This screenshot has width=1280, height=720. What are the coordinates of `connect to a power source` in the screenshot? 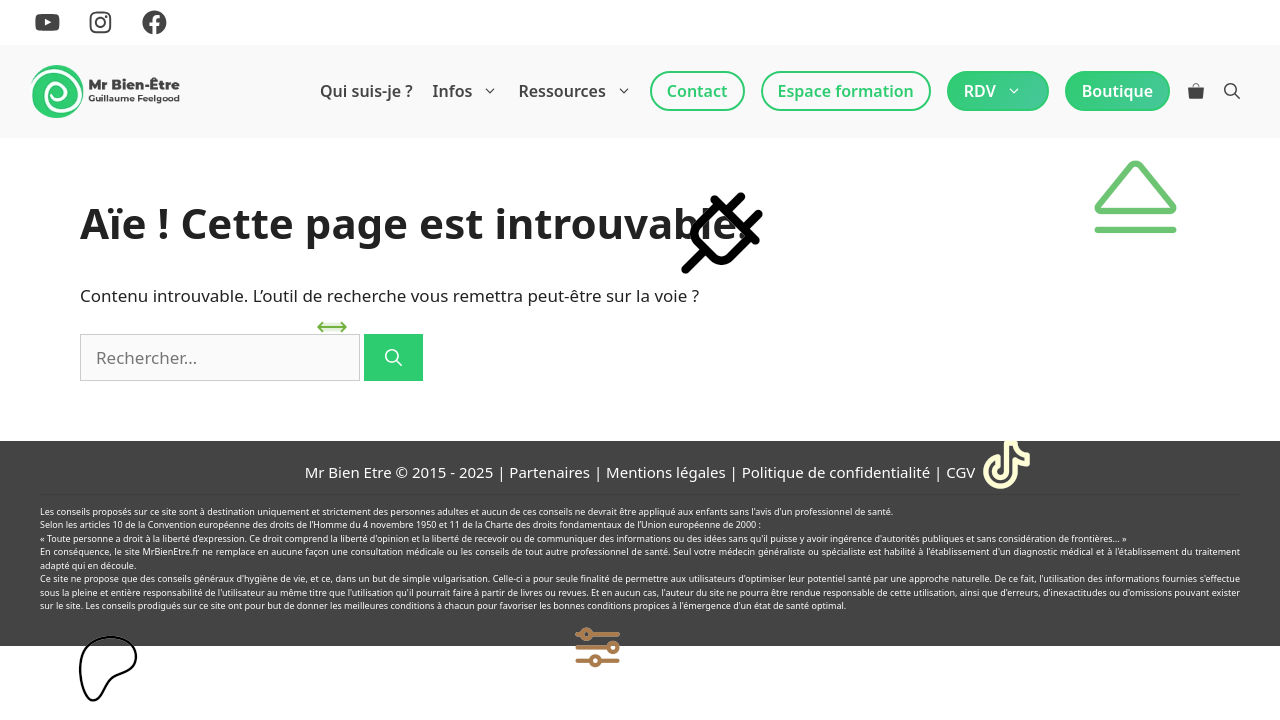 It's located at (720, 234).